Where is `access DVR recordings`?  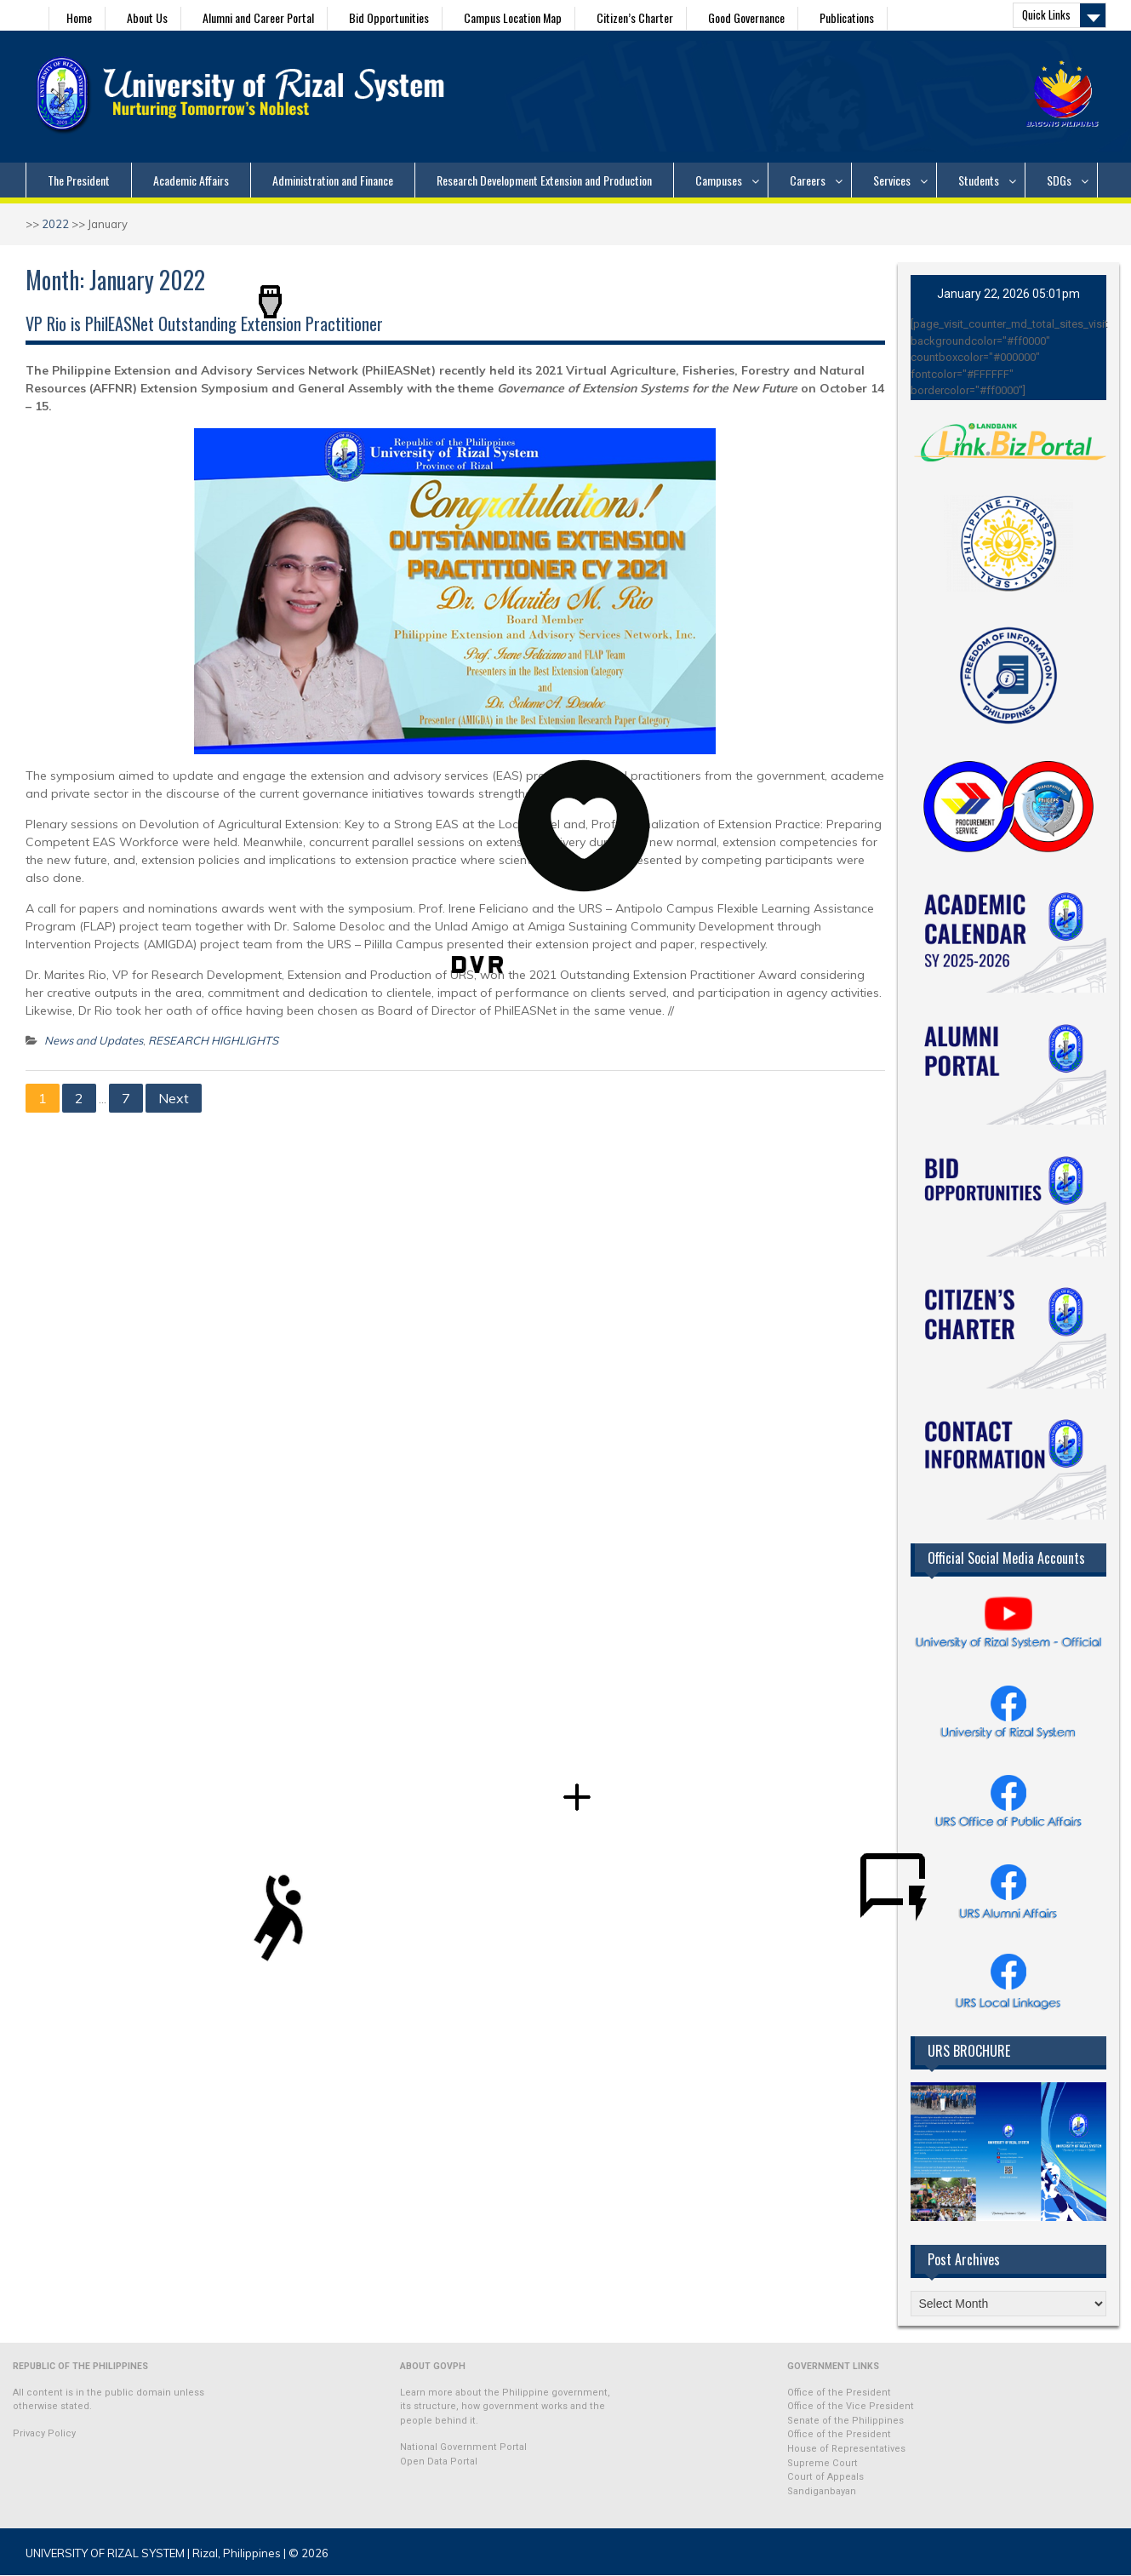 access DVR recordings is located at coordinates (477, 965).